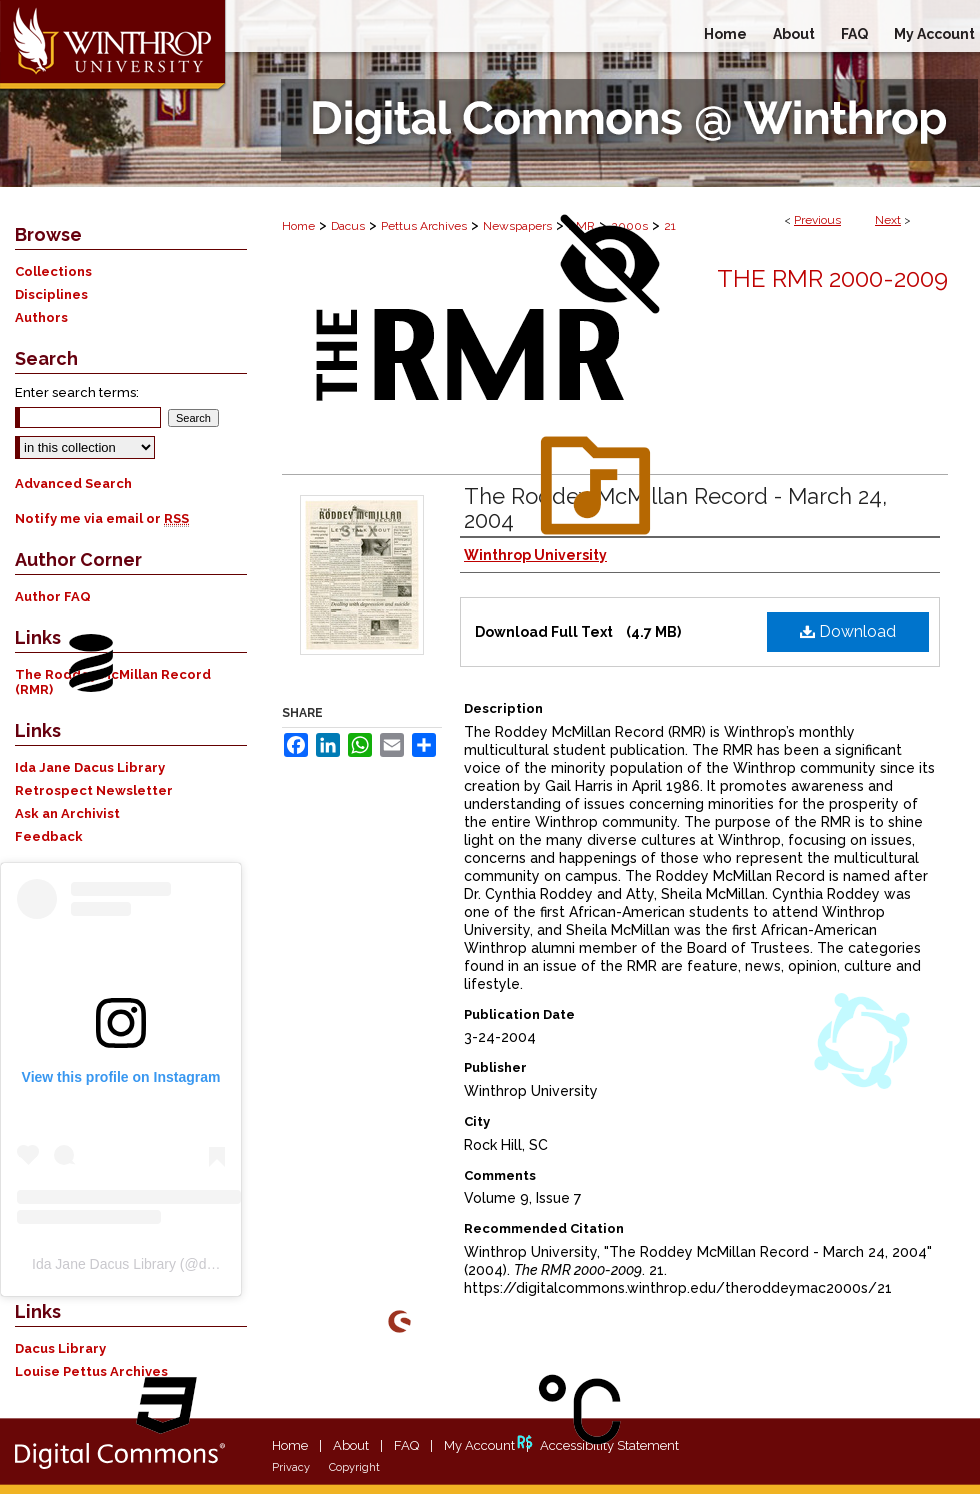 Image resolution: width=980 pixels, height=1494 pixels. Describe the element at coordinates (525, 1442) in the screenshot. I see `indicates brazilian real (BRL) currency` at that location.